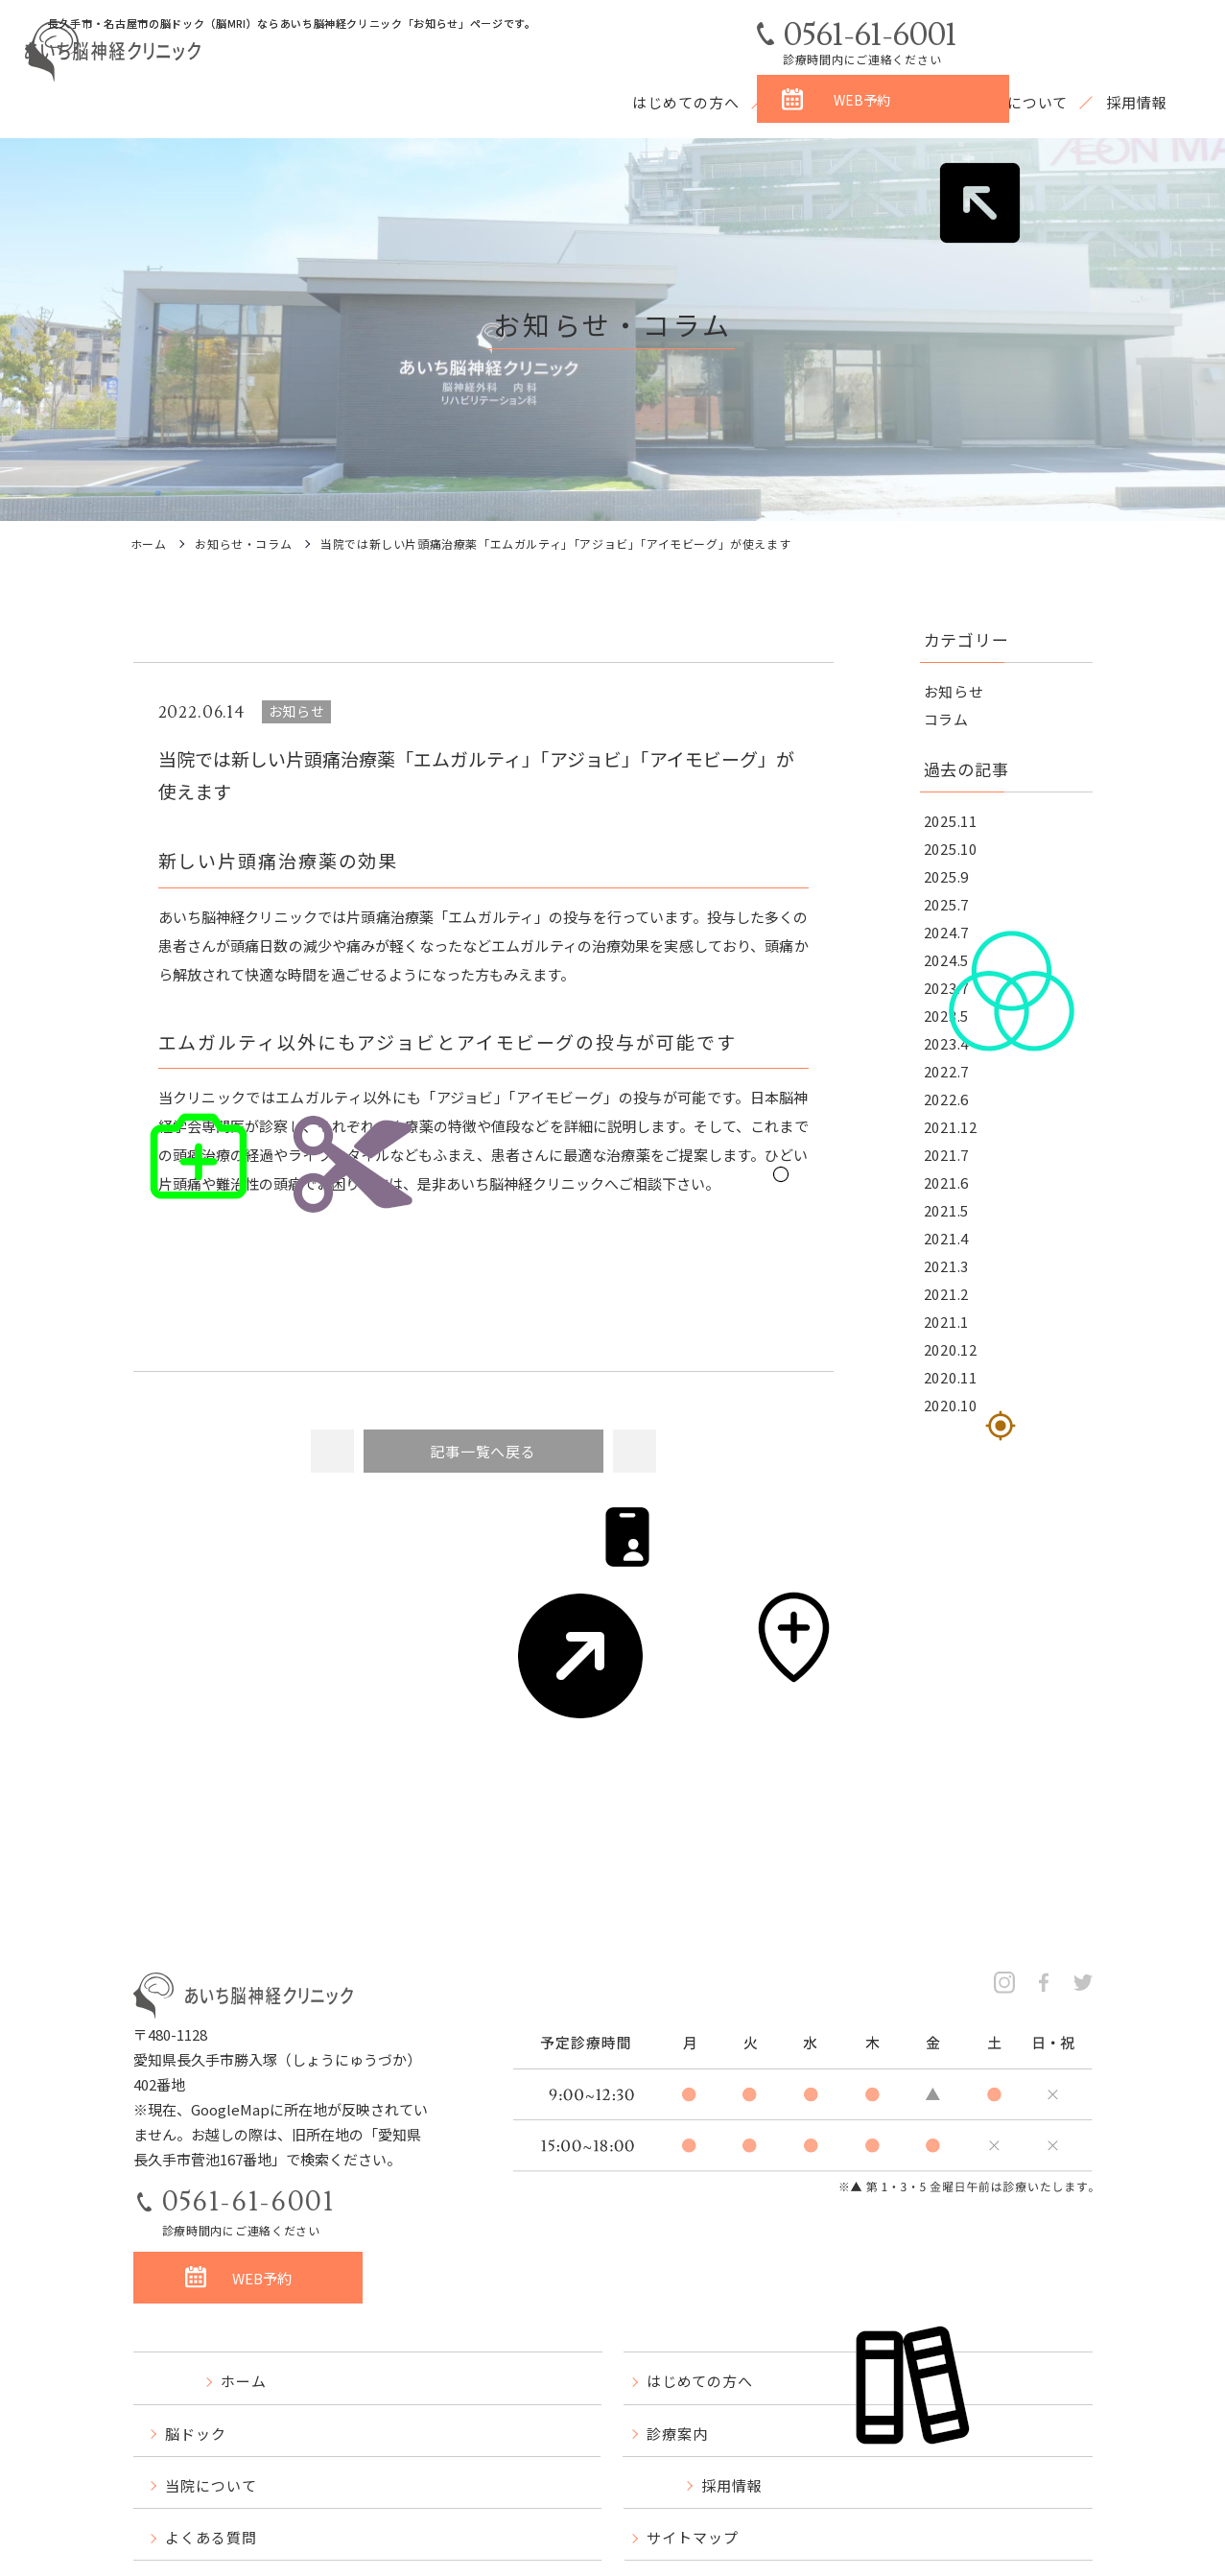 The image size is (1225, 2576). I want to click on view your profile or ID information, so click(627, 1537).